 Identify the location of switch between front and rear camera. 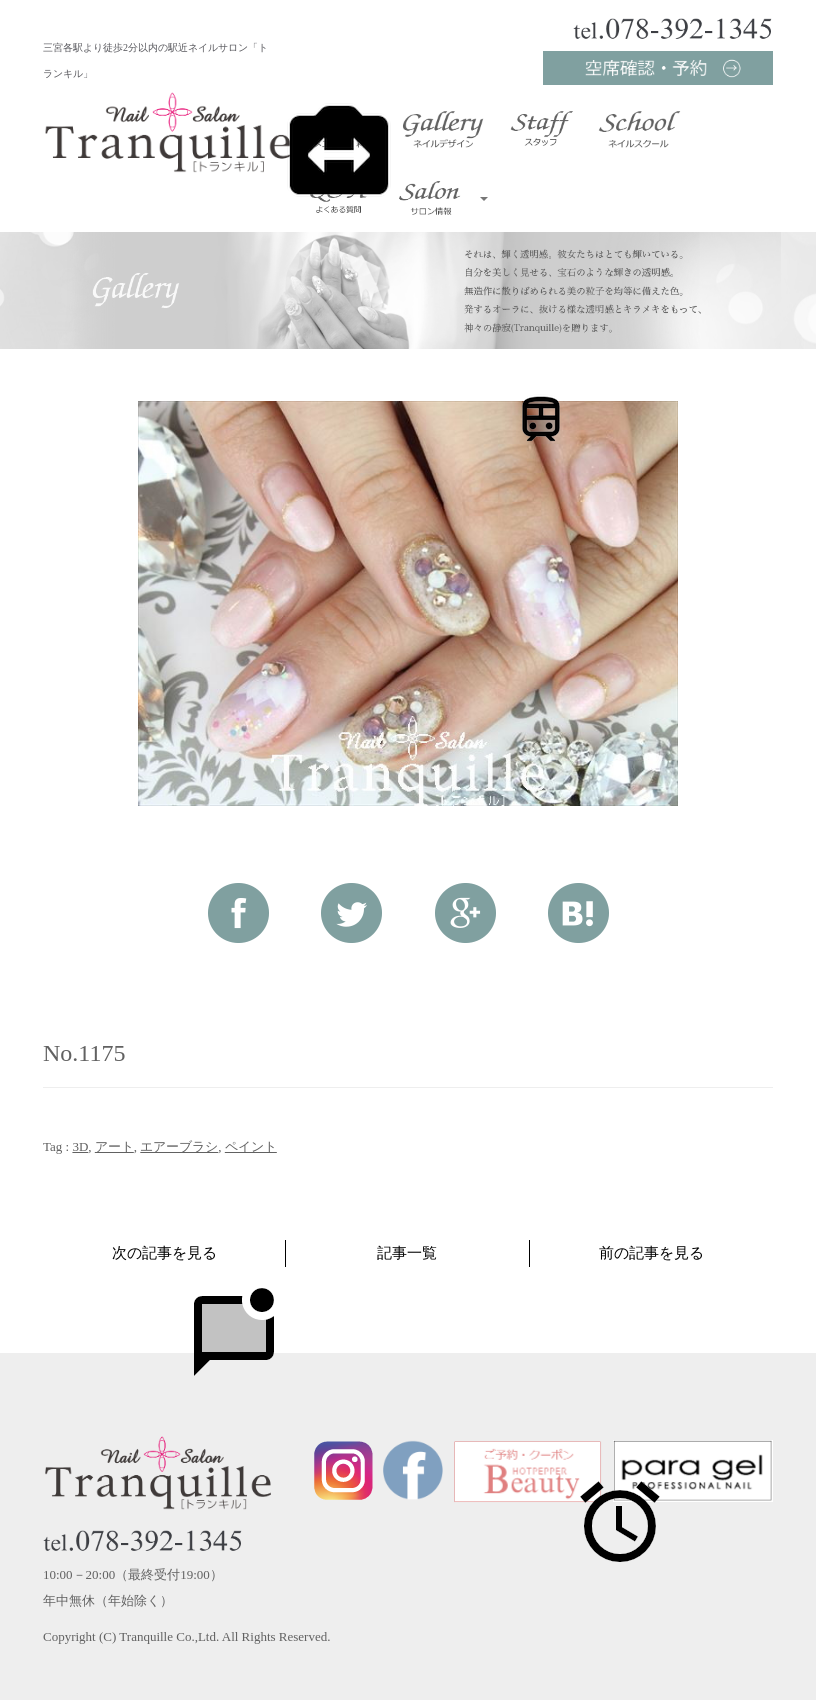
(339, 155).